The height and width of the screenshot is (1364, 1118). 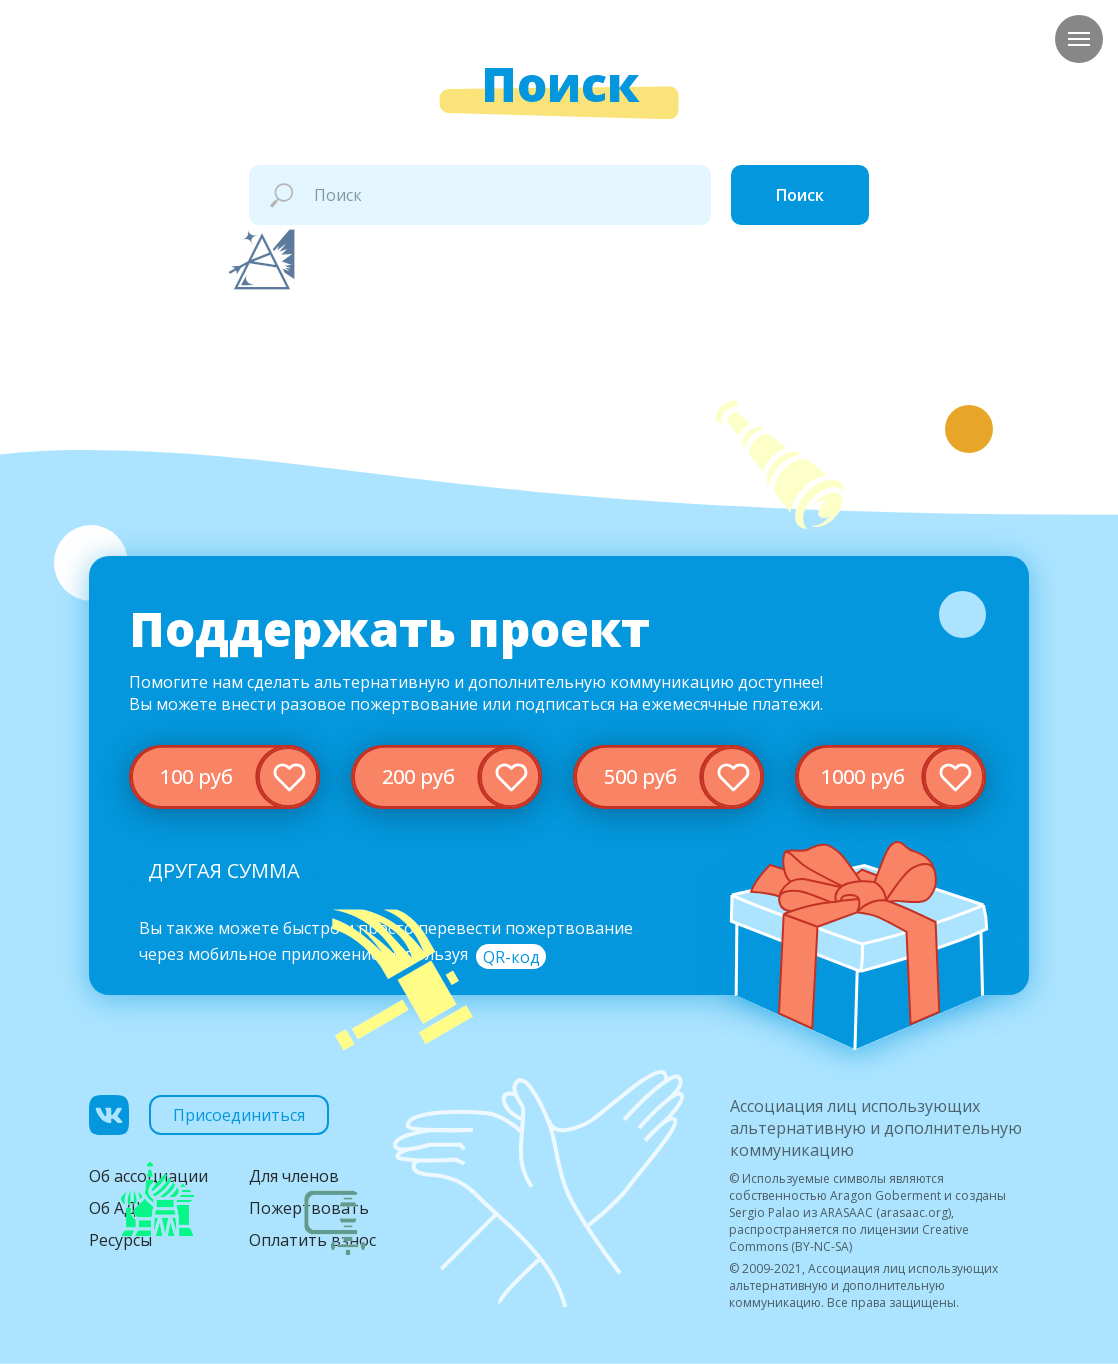 What do you see at coordinates (779, 464) in the screenshot?
I see `search or explore content` at bounding box center [779, 464].